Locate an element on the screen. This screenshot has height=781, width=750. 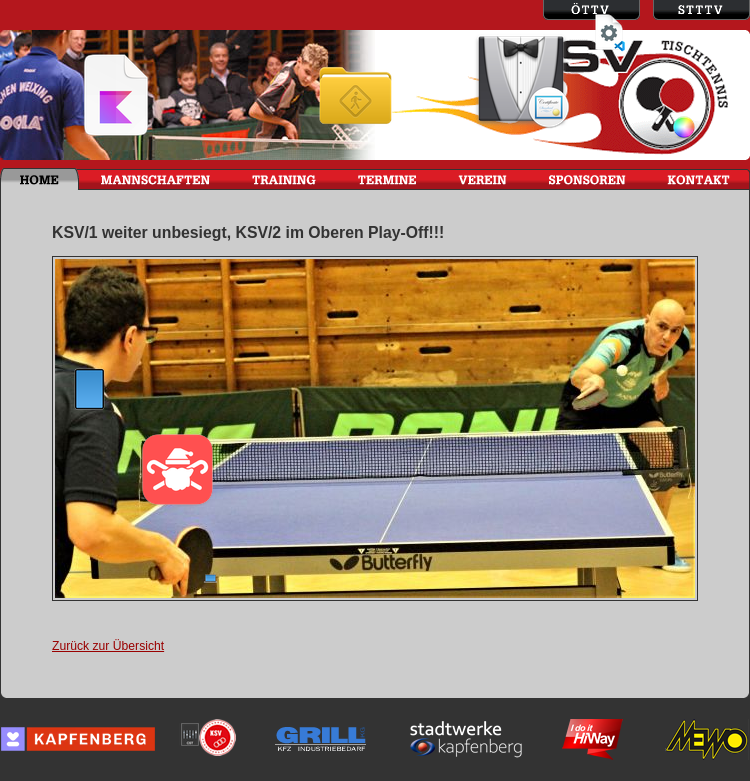
customize profile background color is located at coordinates (684, 127).